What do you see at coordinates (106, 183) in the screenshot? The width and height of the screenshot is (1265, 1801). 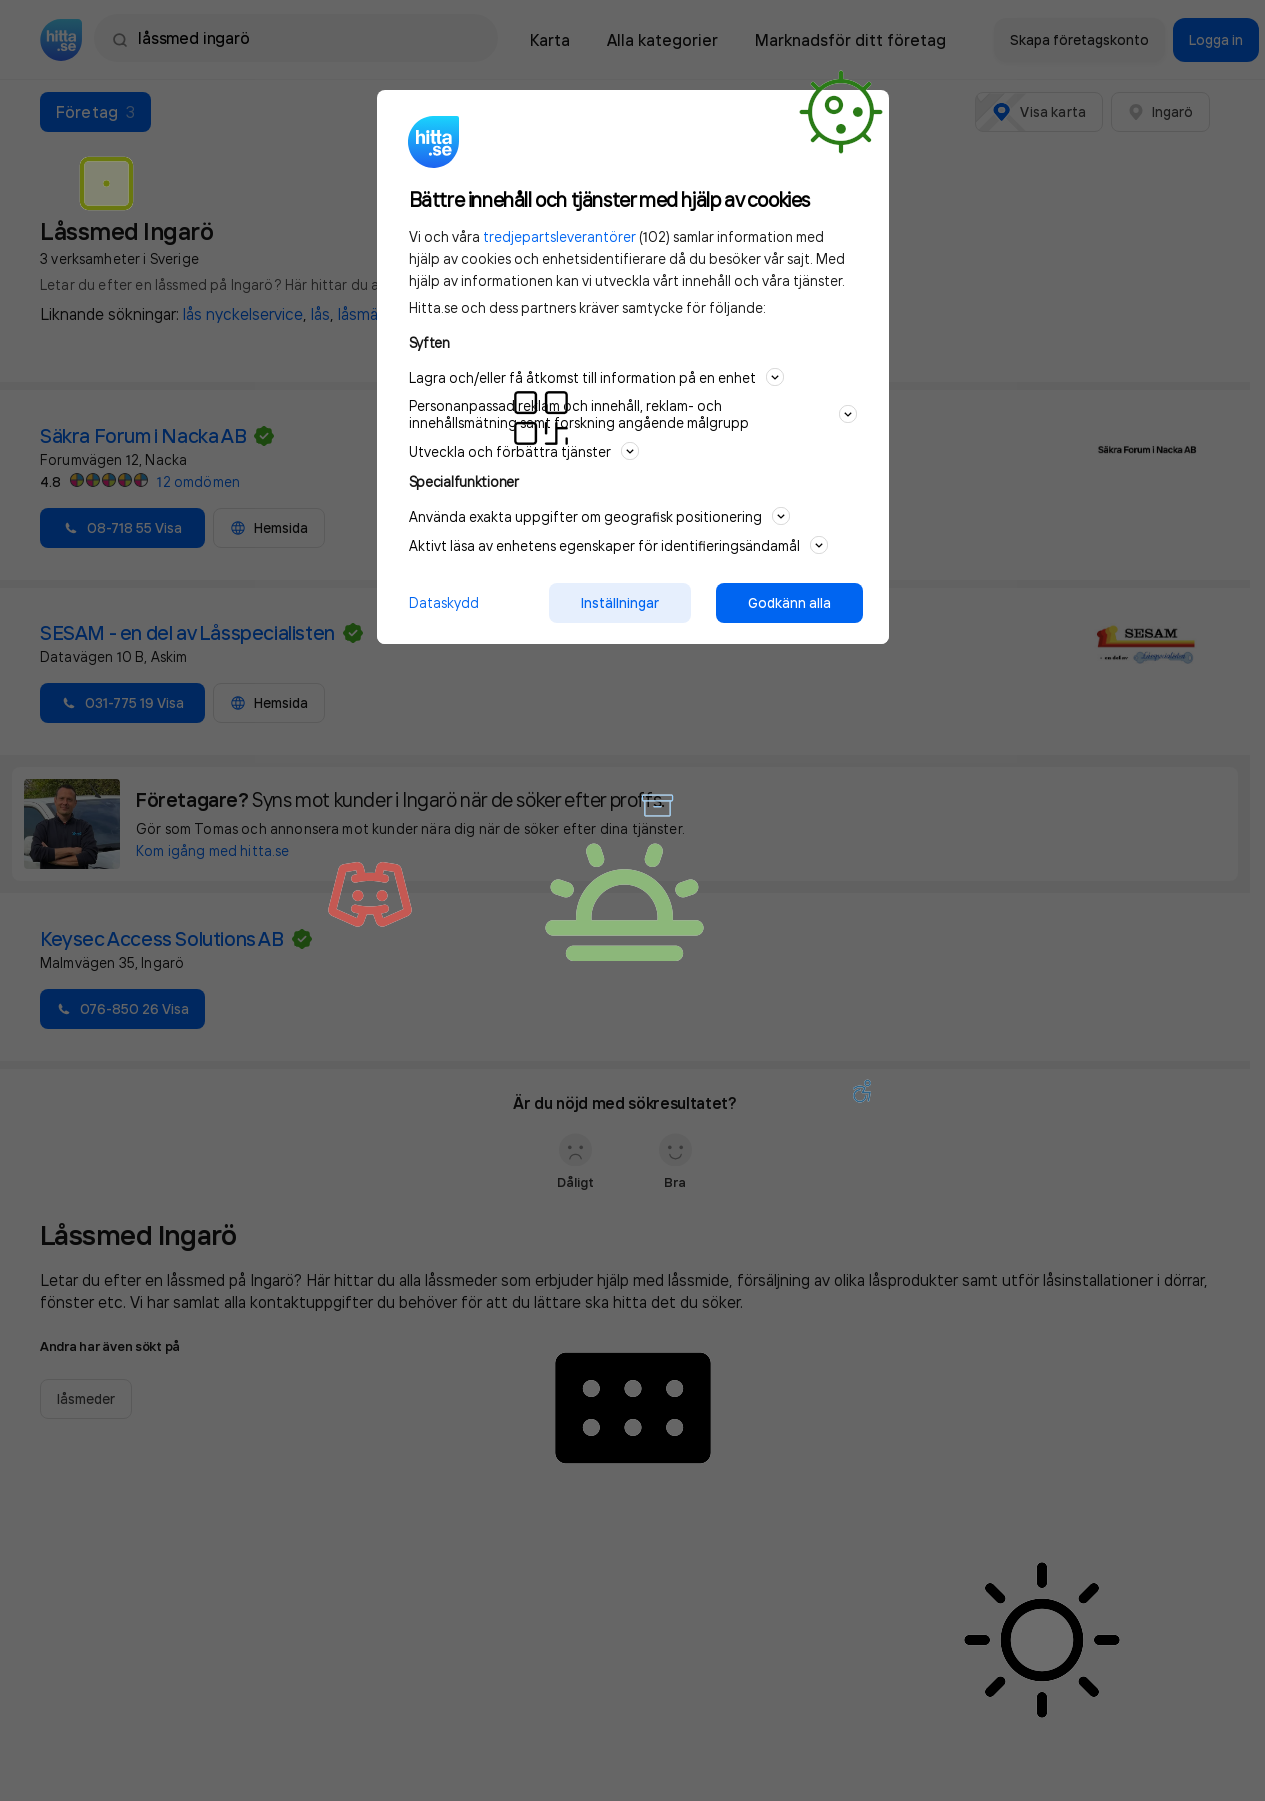 I see `roll the dice or generate a random result` at bounding box center [106, 183].